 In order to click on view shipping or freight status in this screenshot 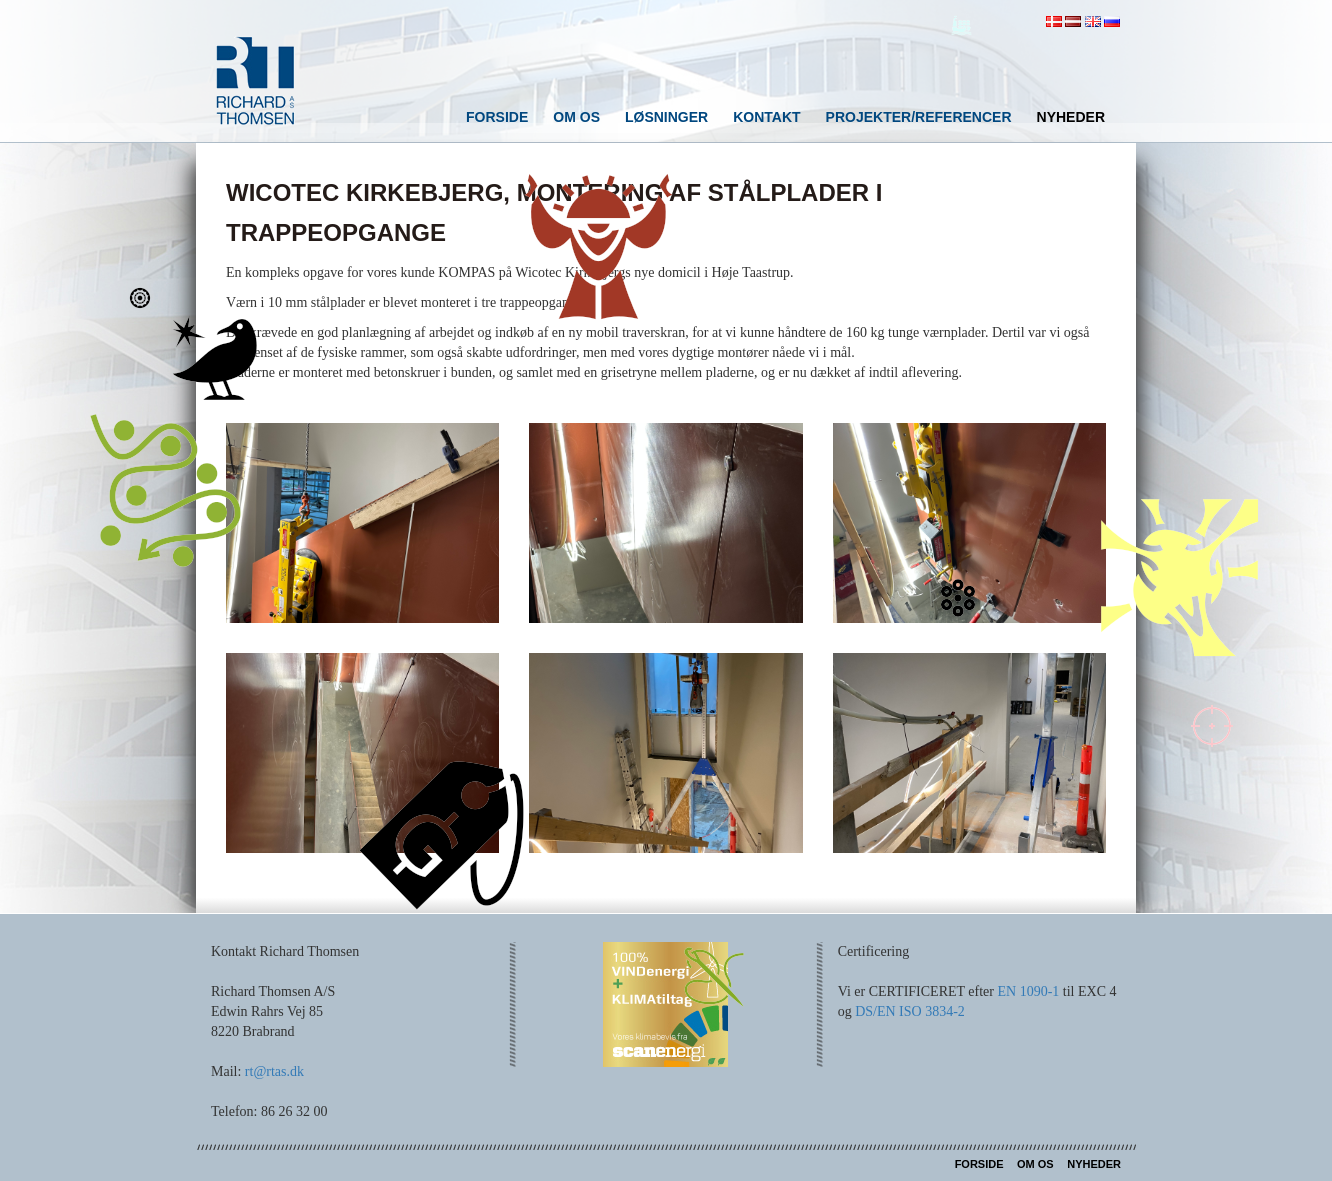, I will do `click(961, 25)`.